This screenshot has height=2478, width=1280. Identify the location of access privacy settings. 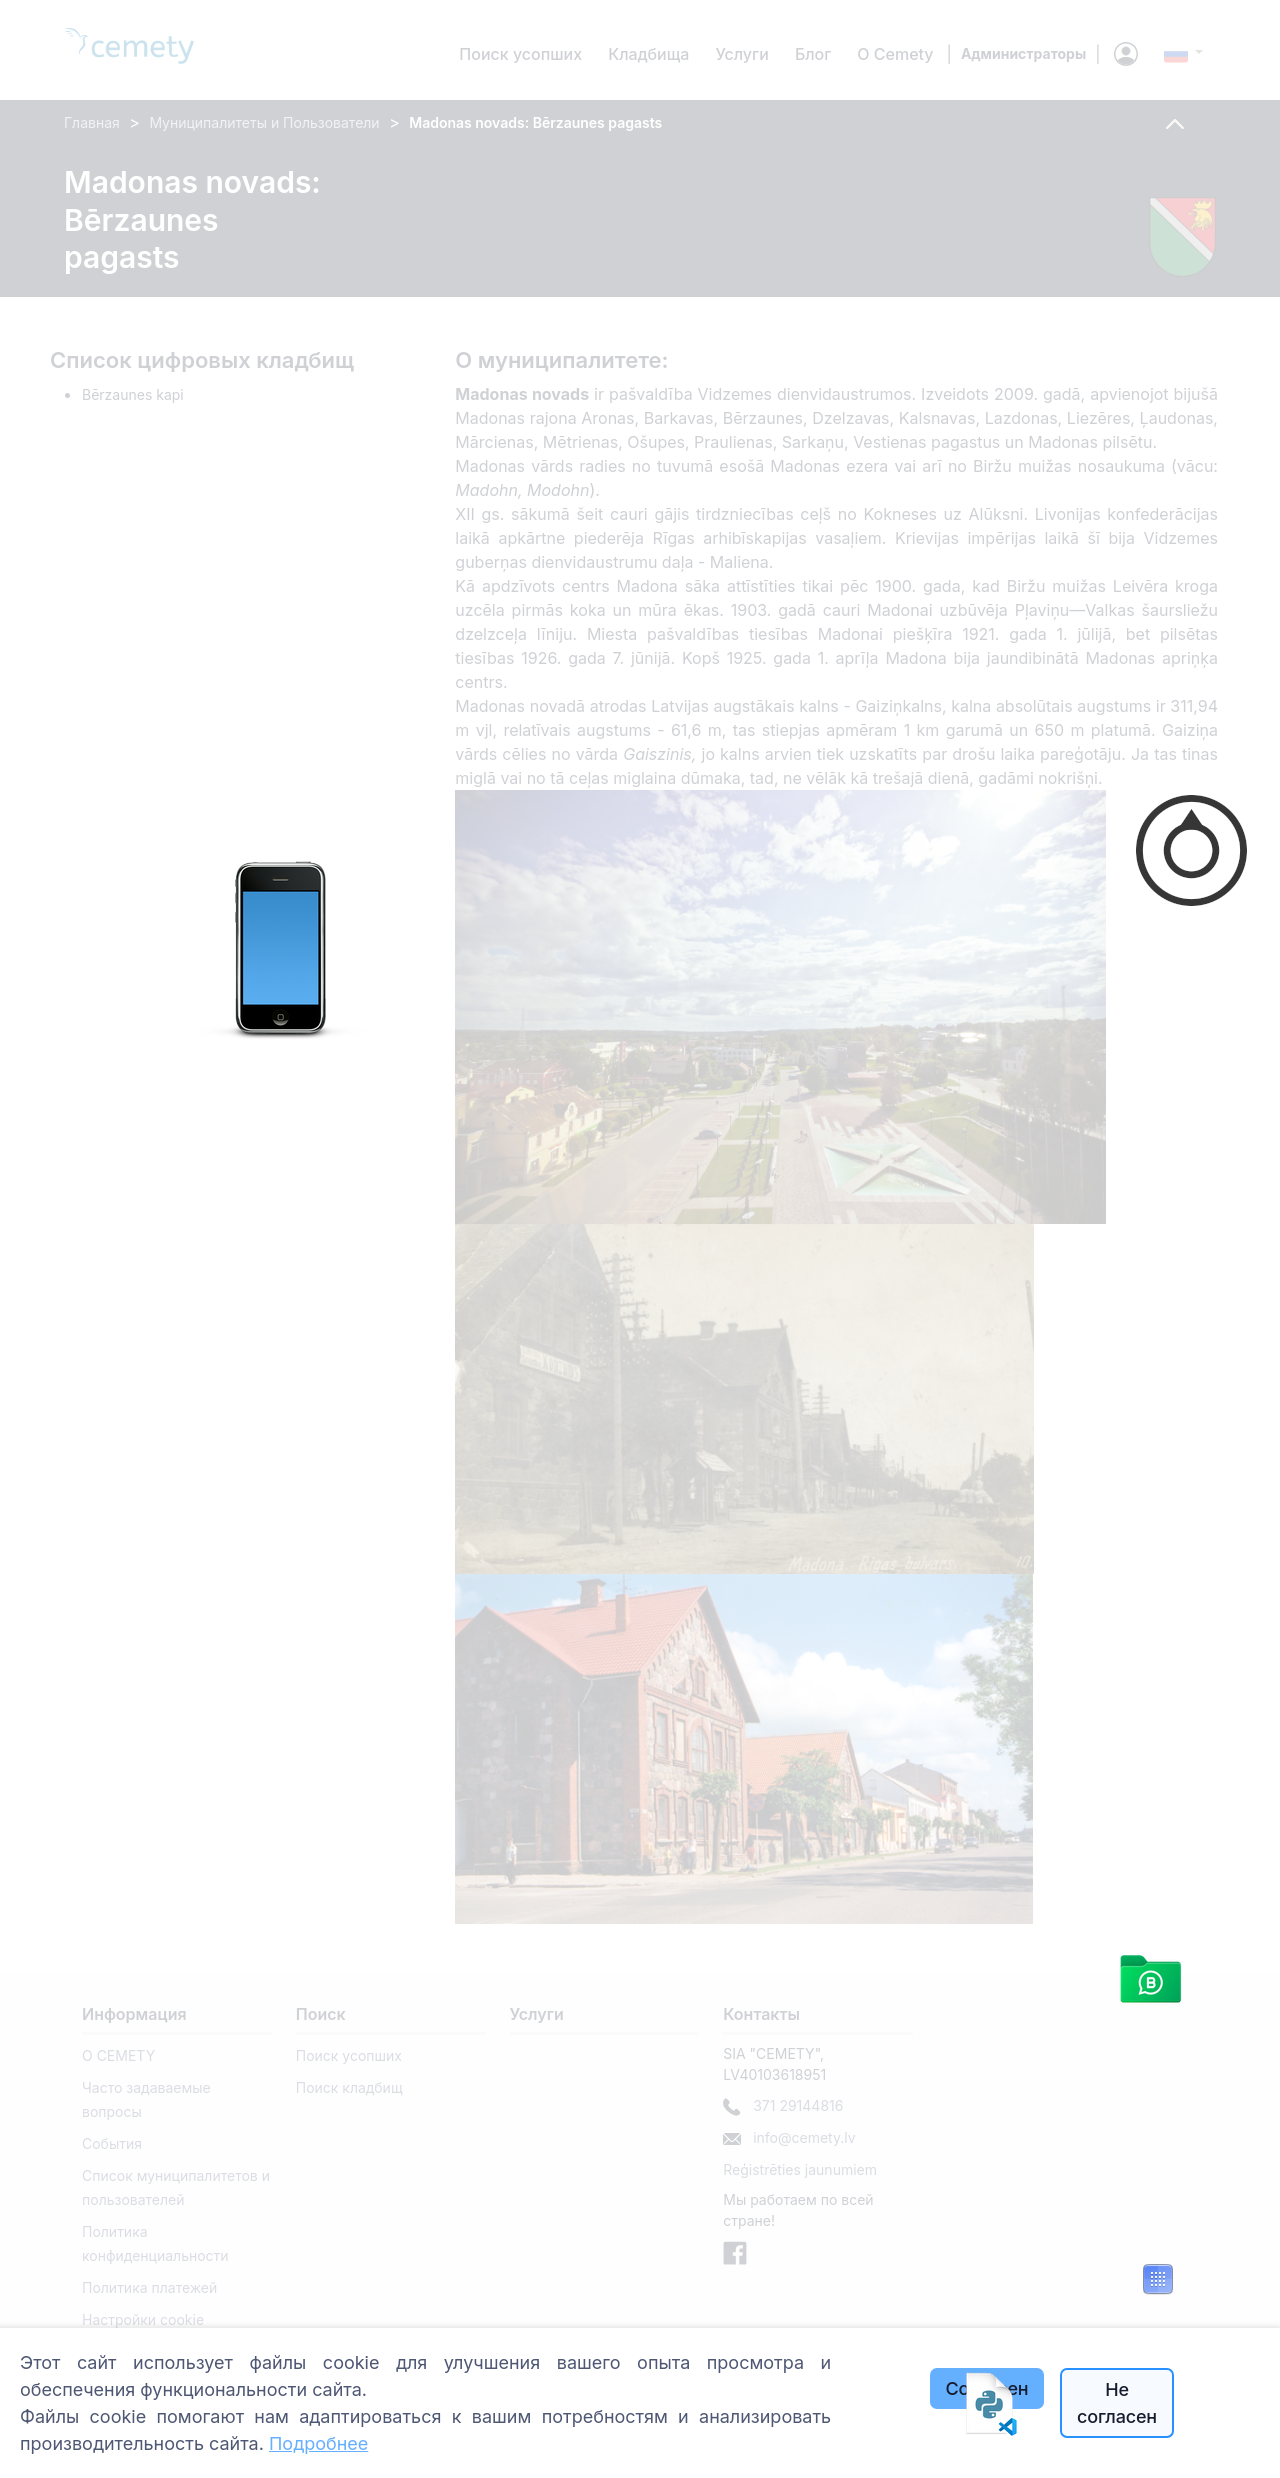
(1191, 850).